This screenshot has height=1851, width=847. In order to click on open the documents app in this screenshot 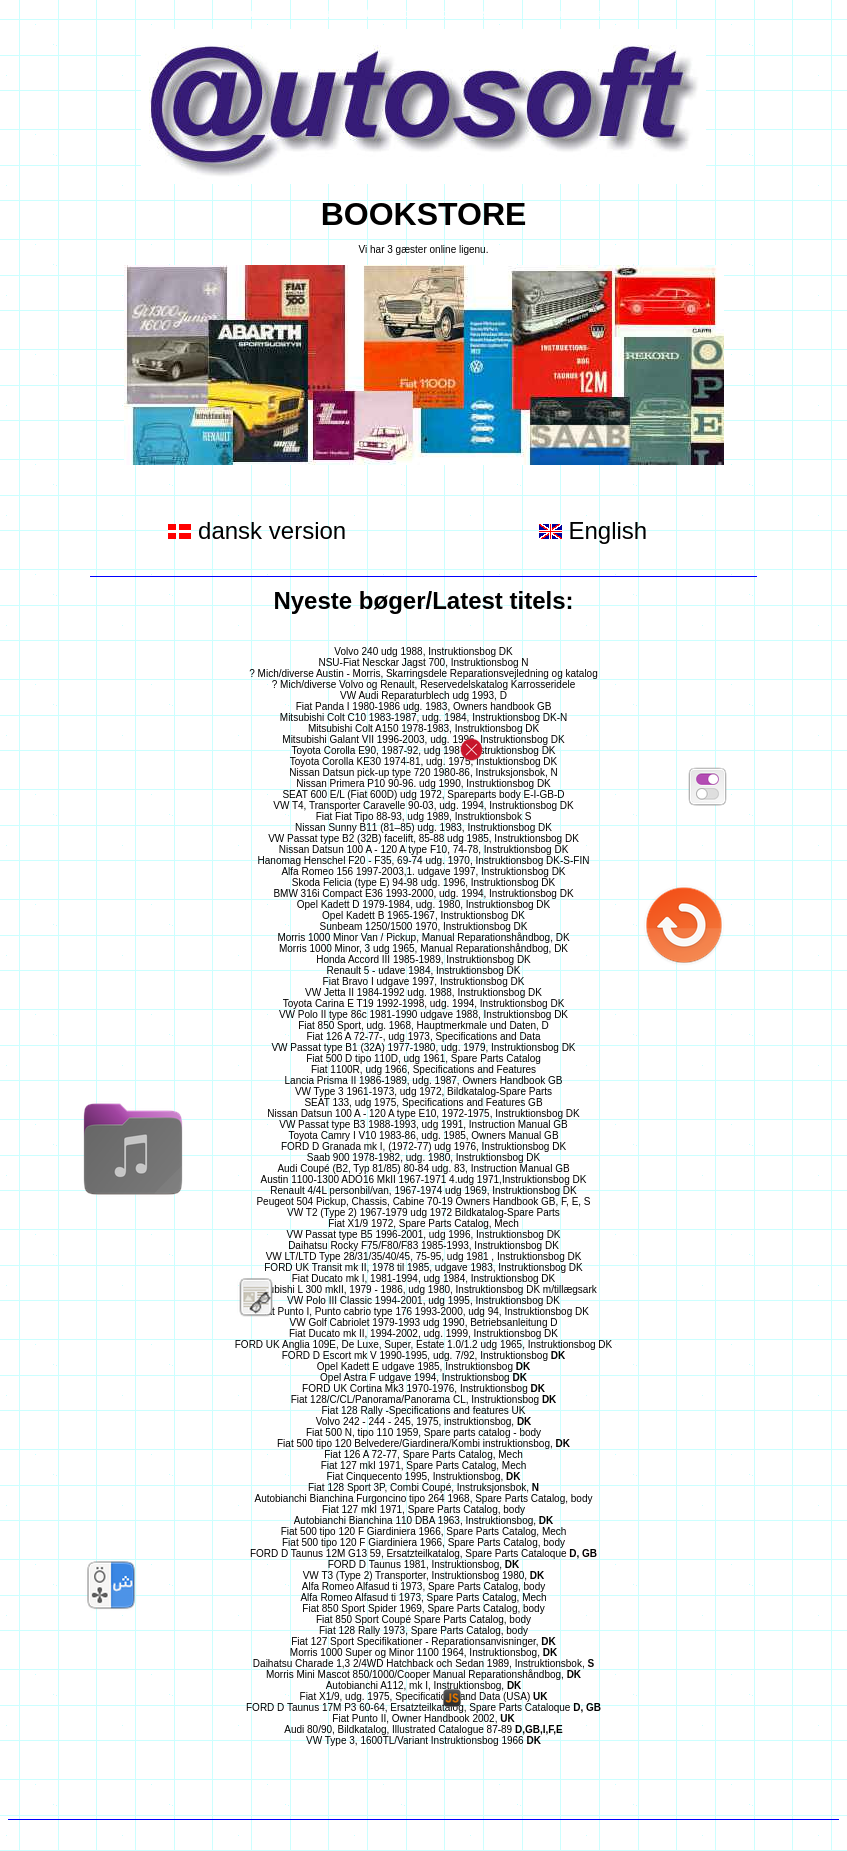, I will do `click(256, 1297)`.